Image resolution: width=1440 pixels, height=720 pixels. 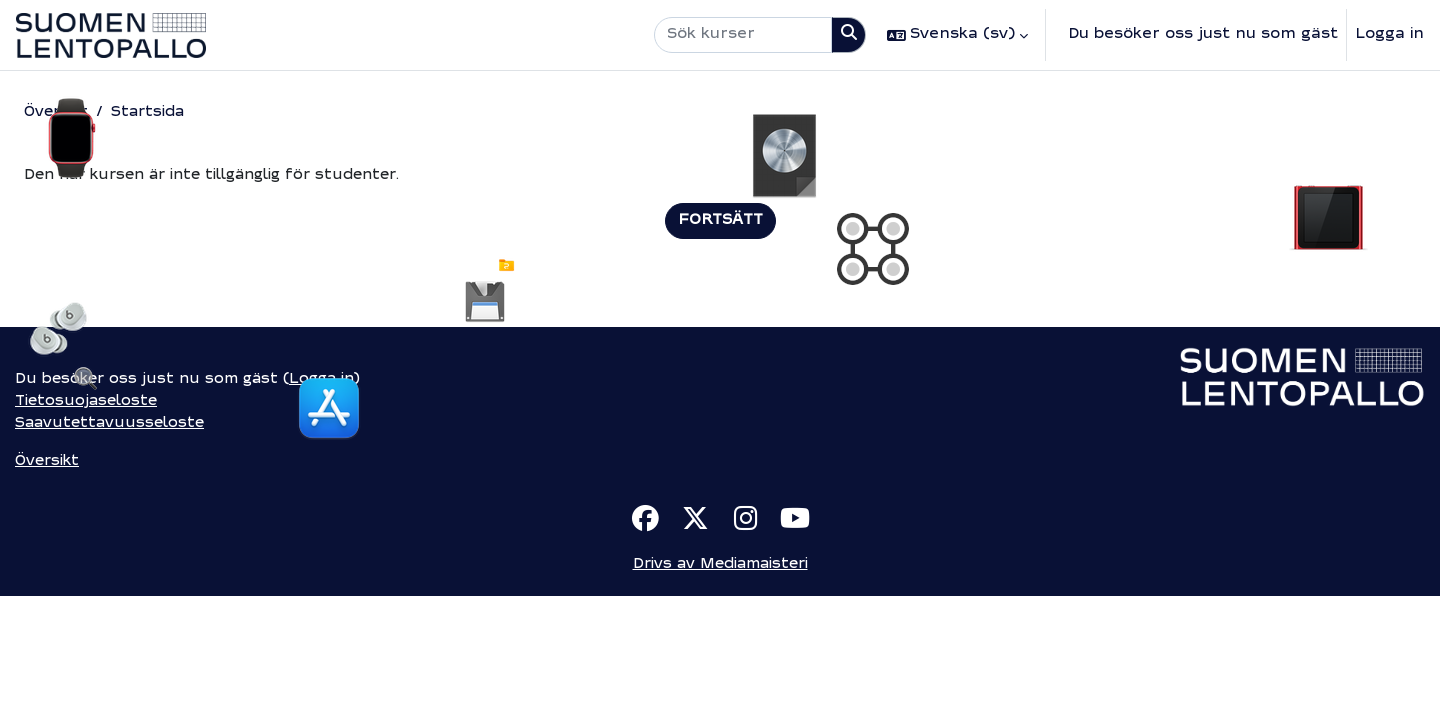 I want to click on access superdisk or floppy drive storage, so click(x=485, y=302).